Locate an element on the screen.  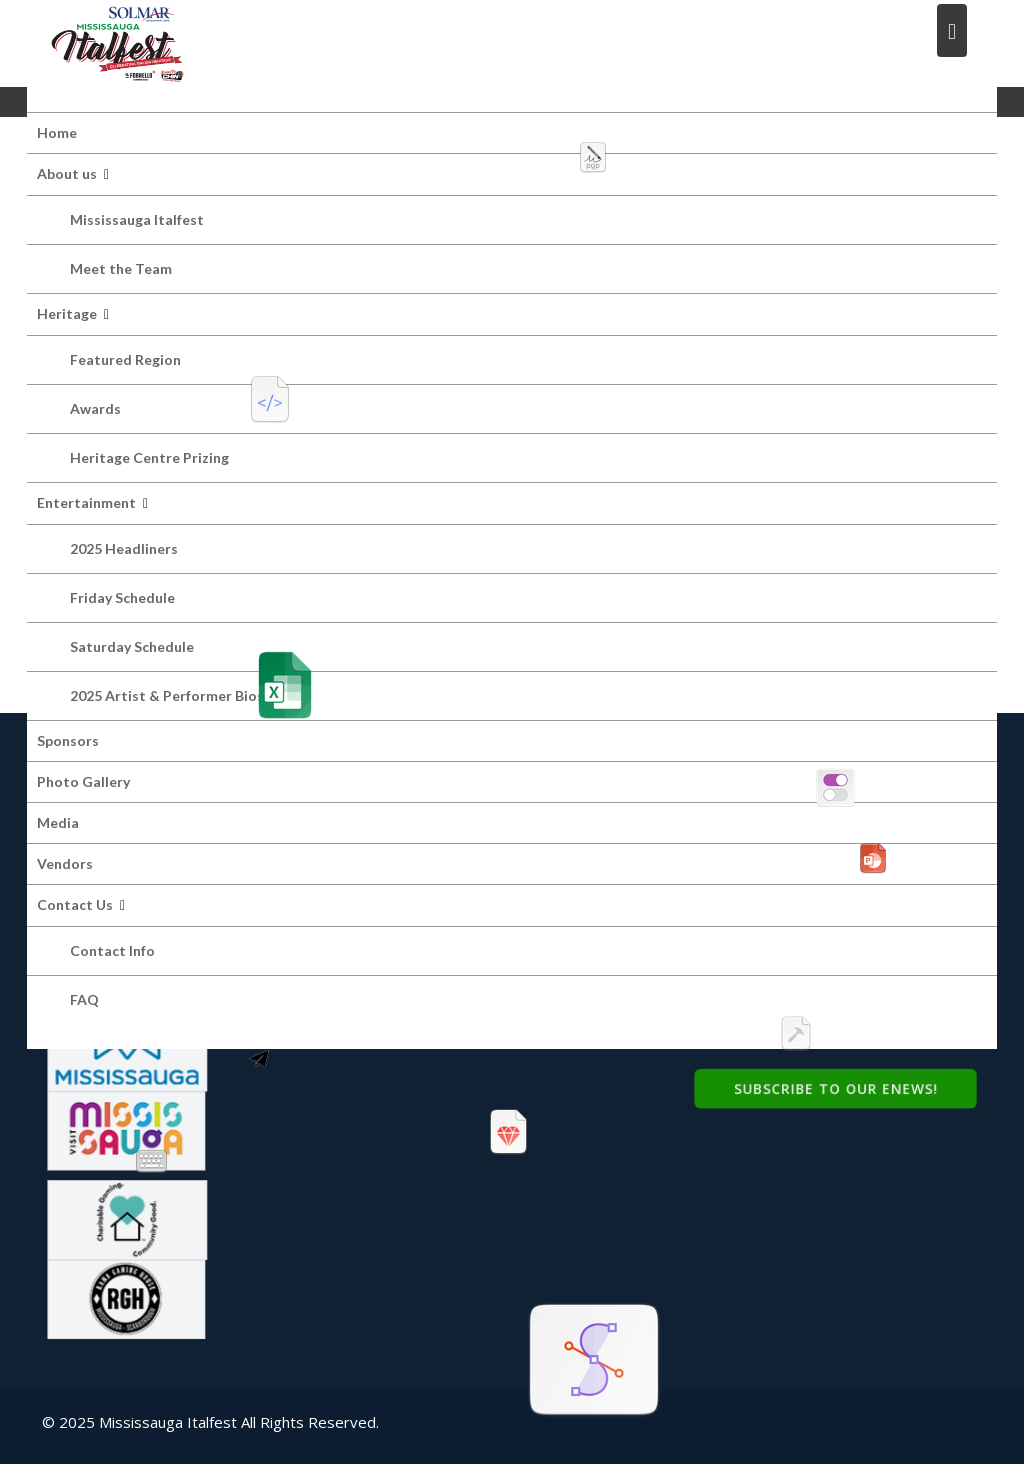
open gnome tweaks application is located at coordinates (835, 787).